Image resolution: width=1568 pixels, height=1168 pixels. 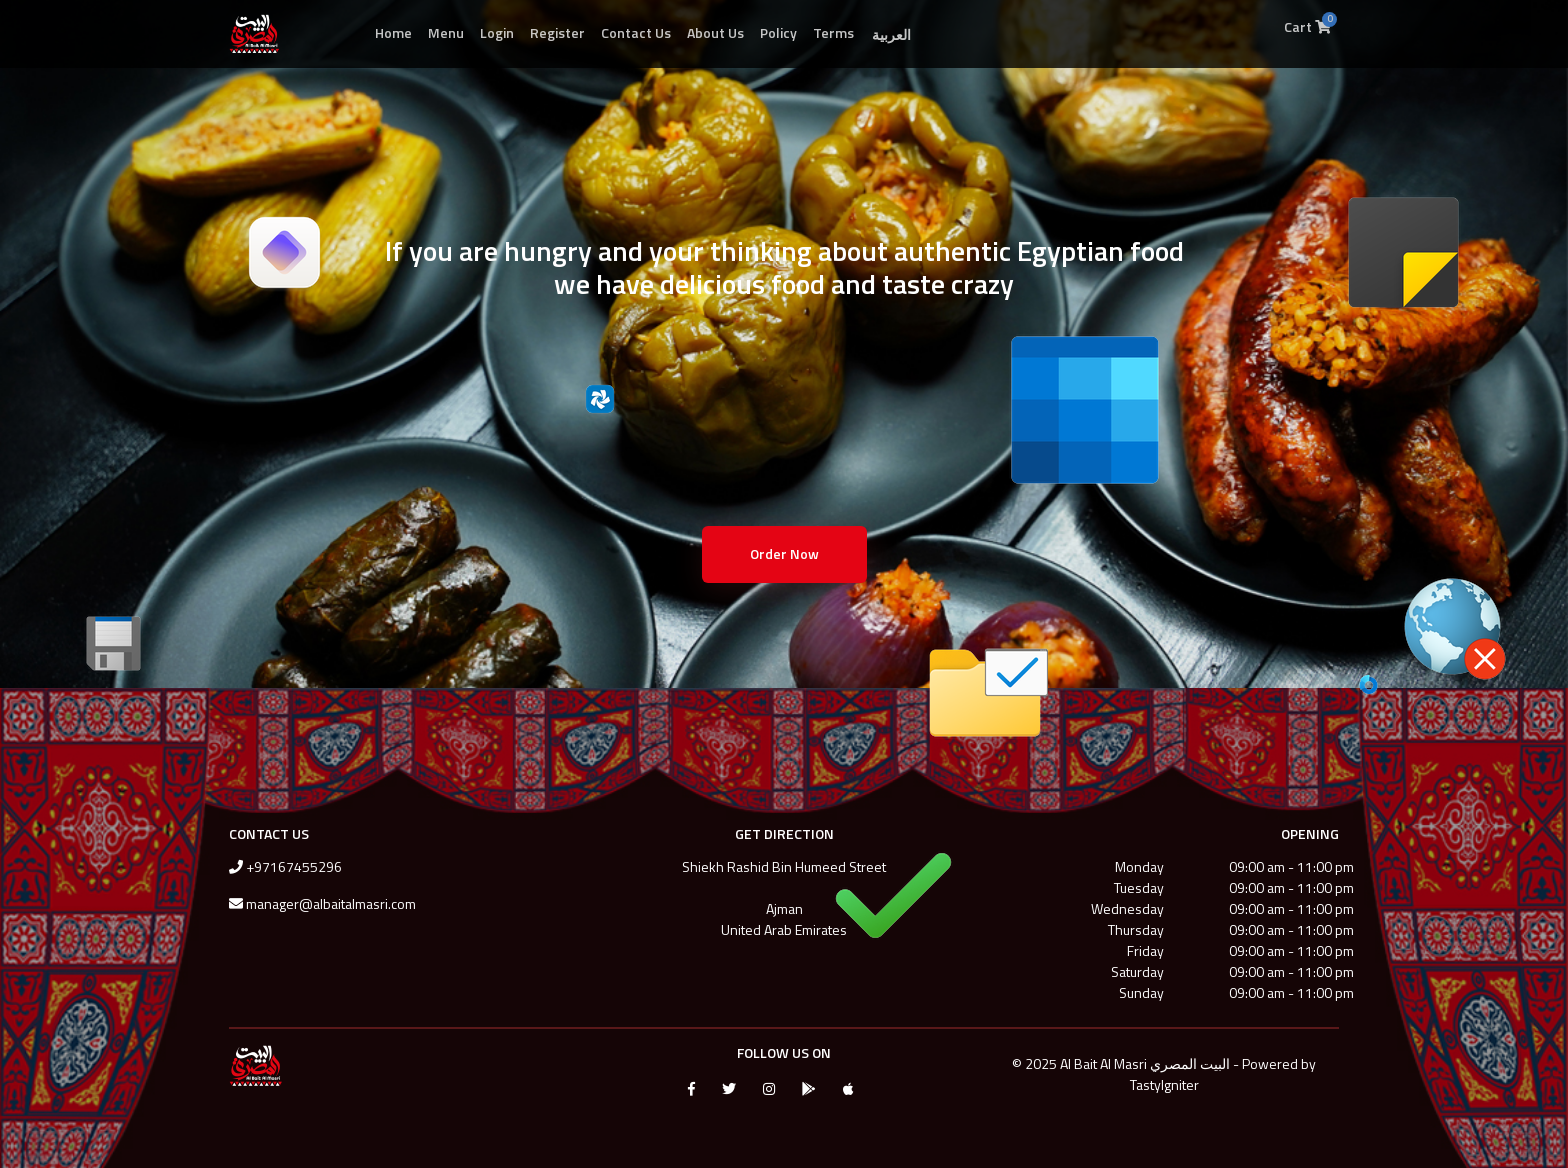 What do you see at coordinates (600, 399) in the screenshot?
I see `open chakra linux distribution` at bounding box center [600, 399].